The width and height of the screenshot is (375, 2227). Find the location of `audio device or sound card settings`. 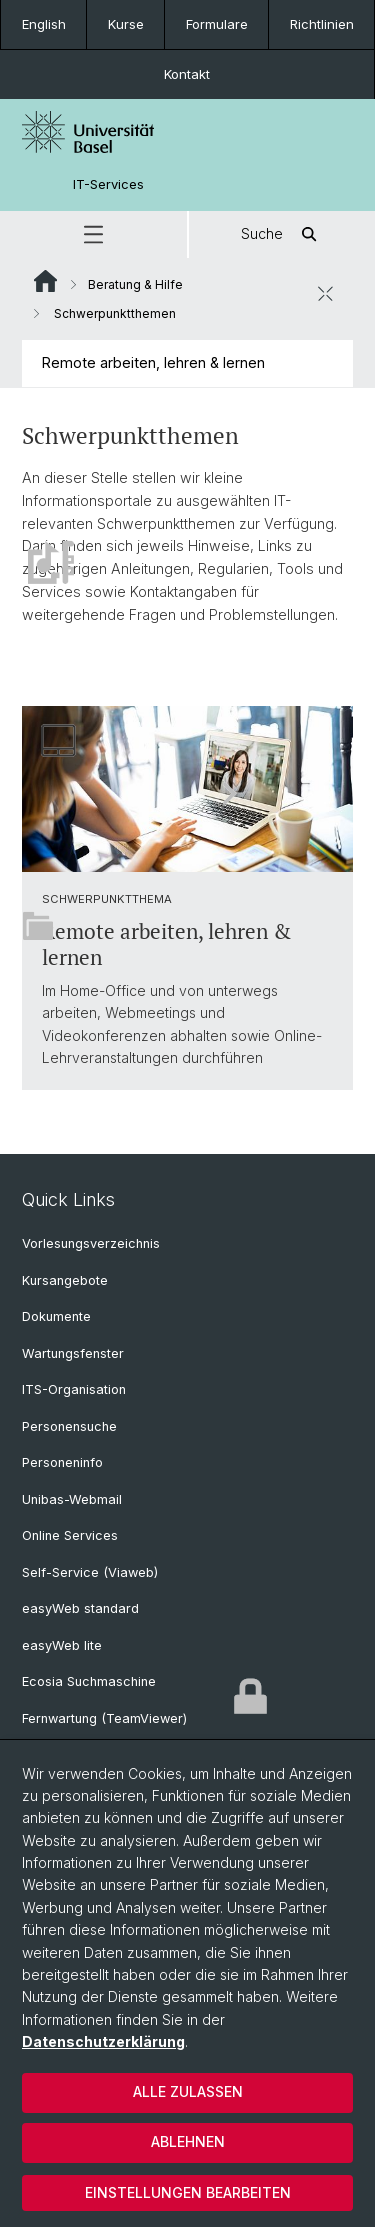

audio device or sound card settings is located at coordinates (51, 561).